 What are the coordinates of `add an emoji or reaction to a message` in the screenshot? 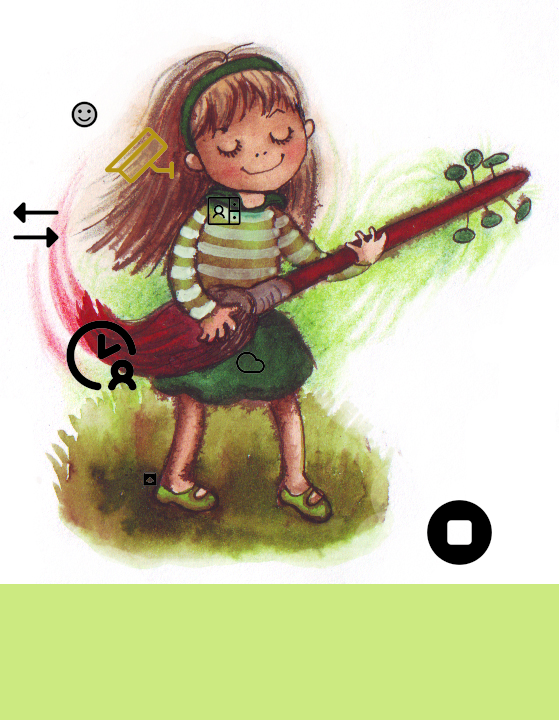 It's located at (84, 114).